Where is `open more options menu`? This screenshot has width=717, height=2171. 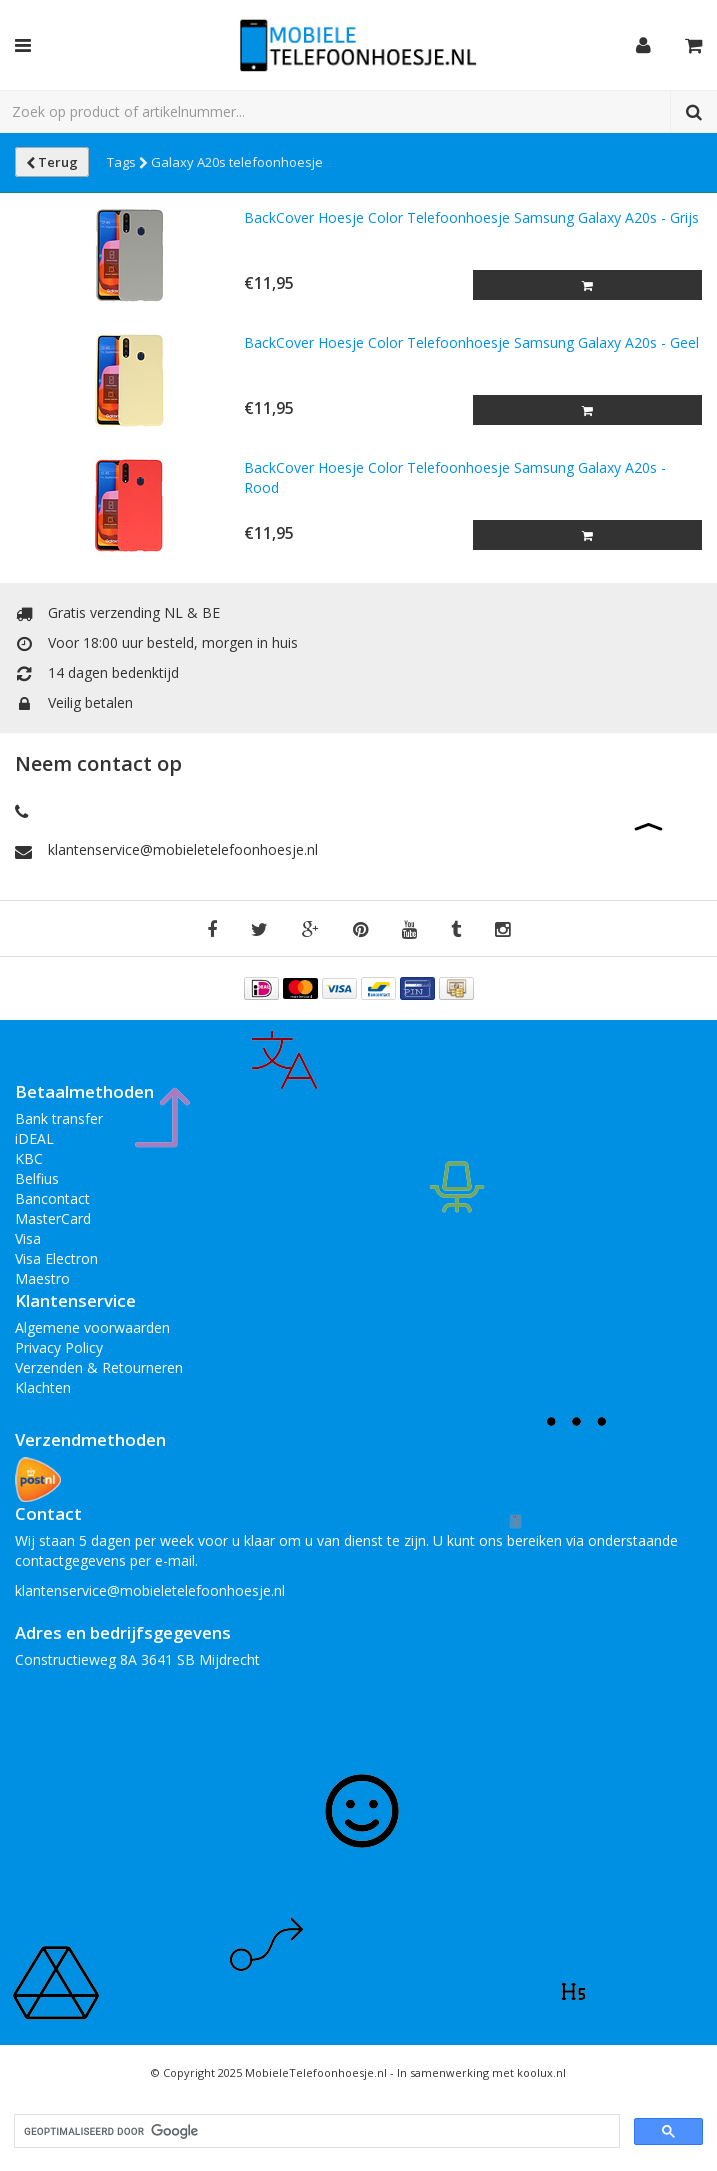
open more options menu is located at coordinates (576, 1421).